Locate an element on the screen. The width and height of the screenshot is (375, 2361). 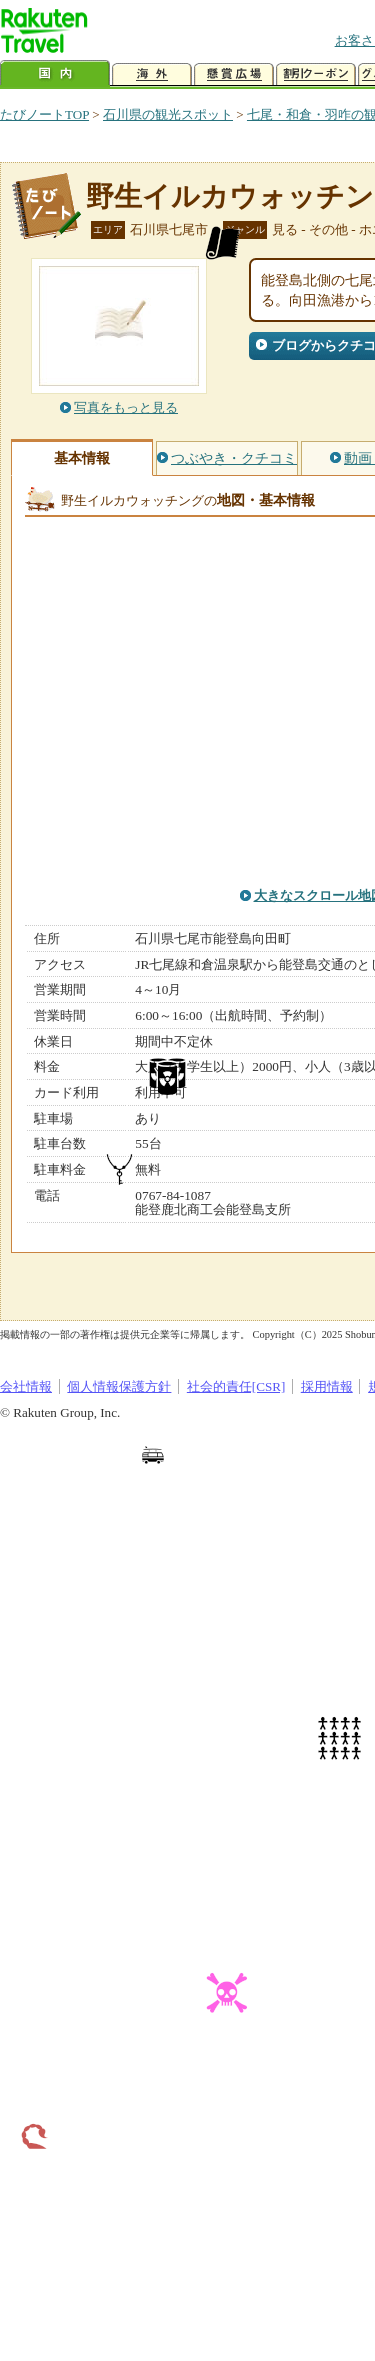
browse surf or beach-related activities is located at coordinates (153, 1454).